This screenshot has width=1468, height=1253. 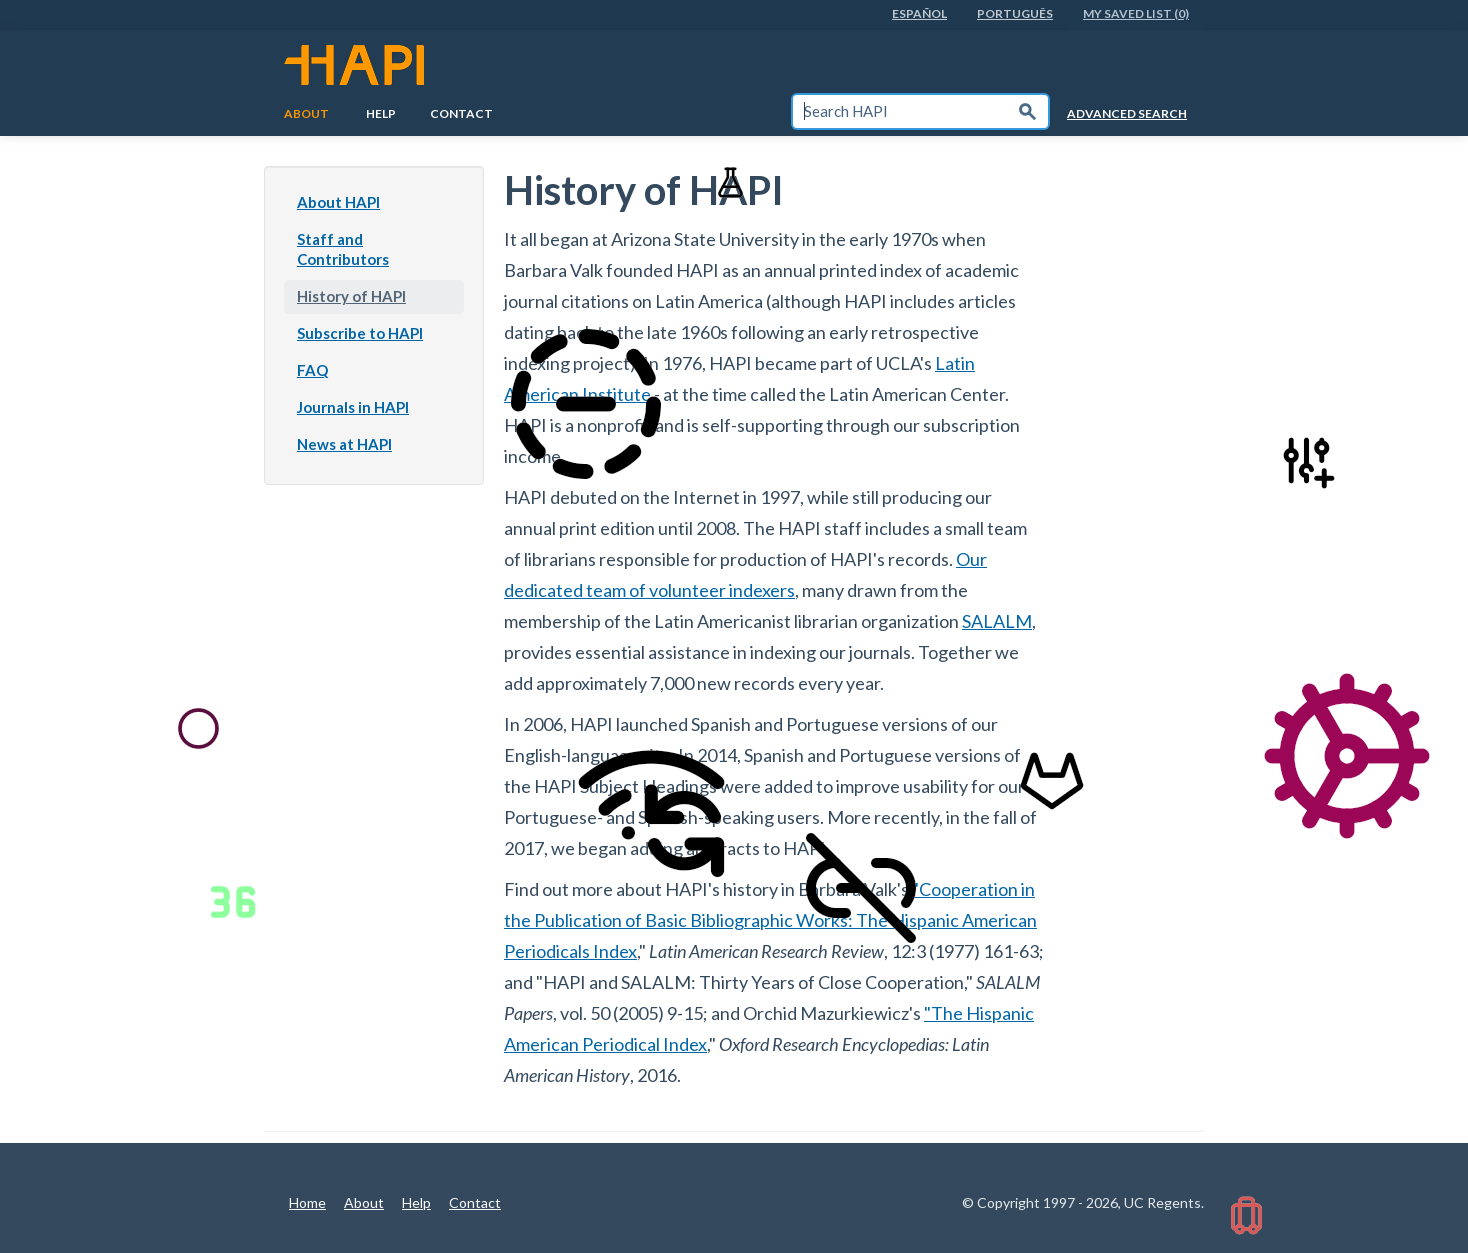 What do you see at coordinates (586, 404) in the screenshot?
I see `remove item from a pending or draft state` at bounding box center [586, 404].